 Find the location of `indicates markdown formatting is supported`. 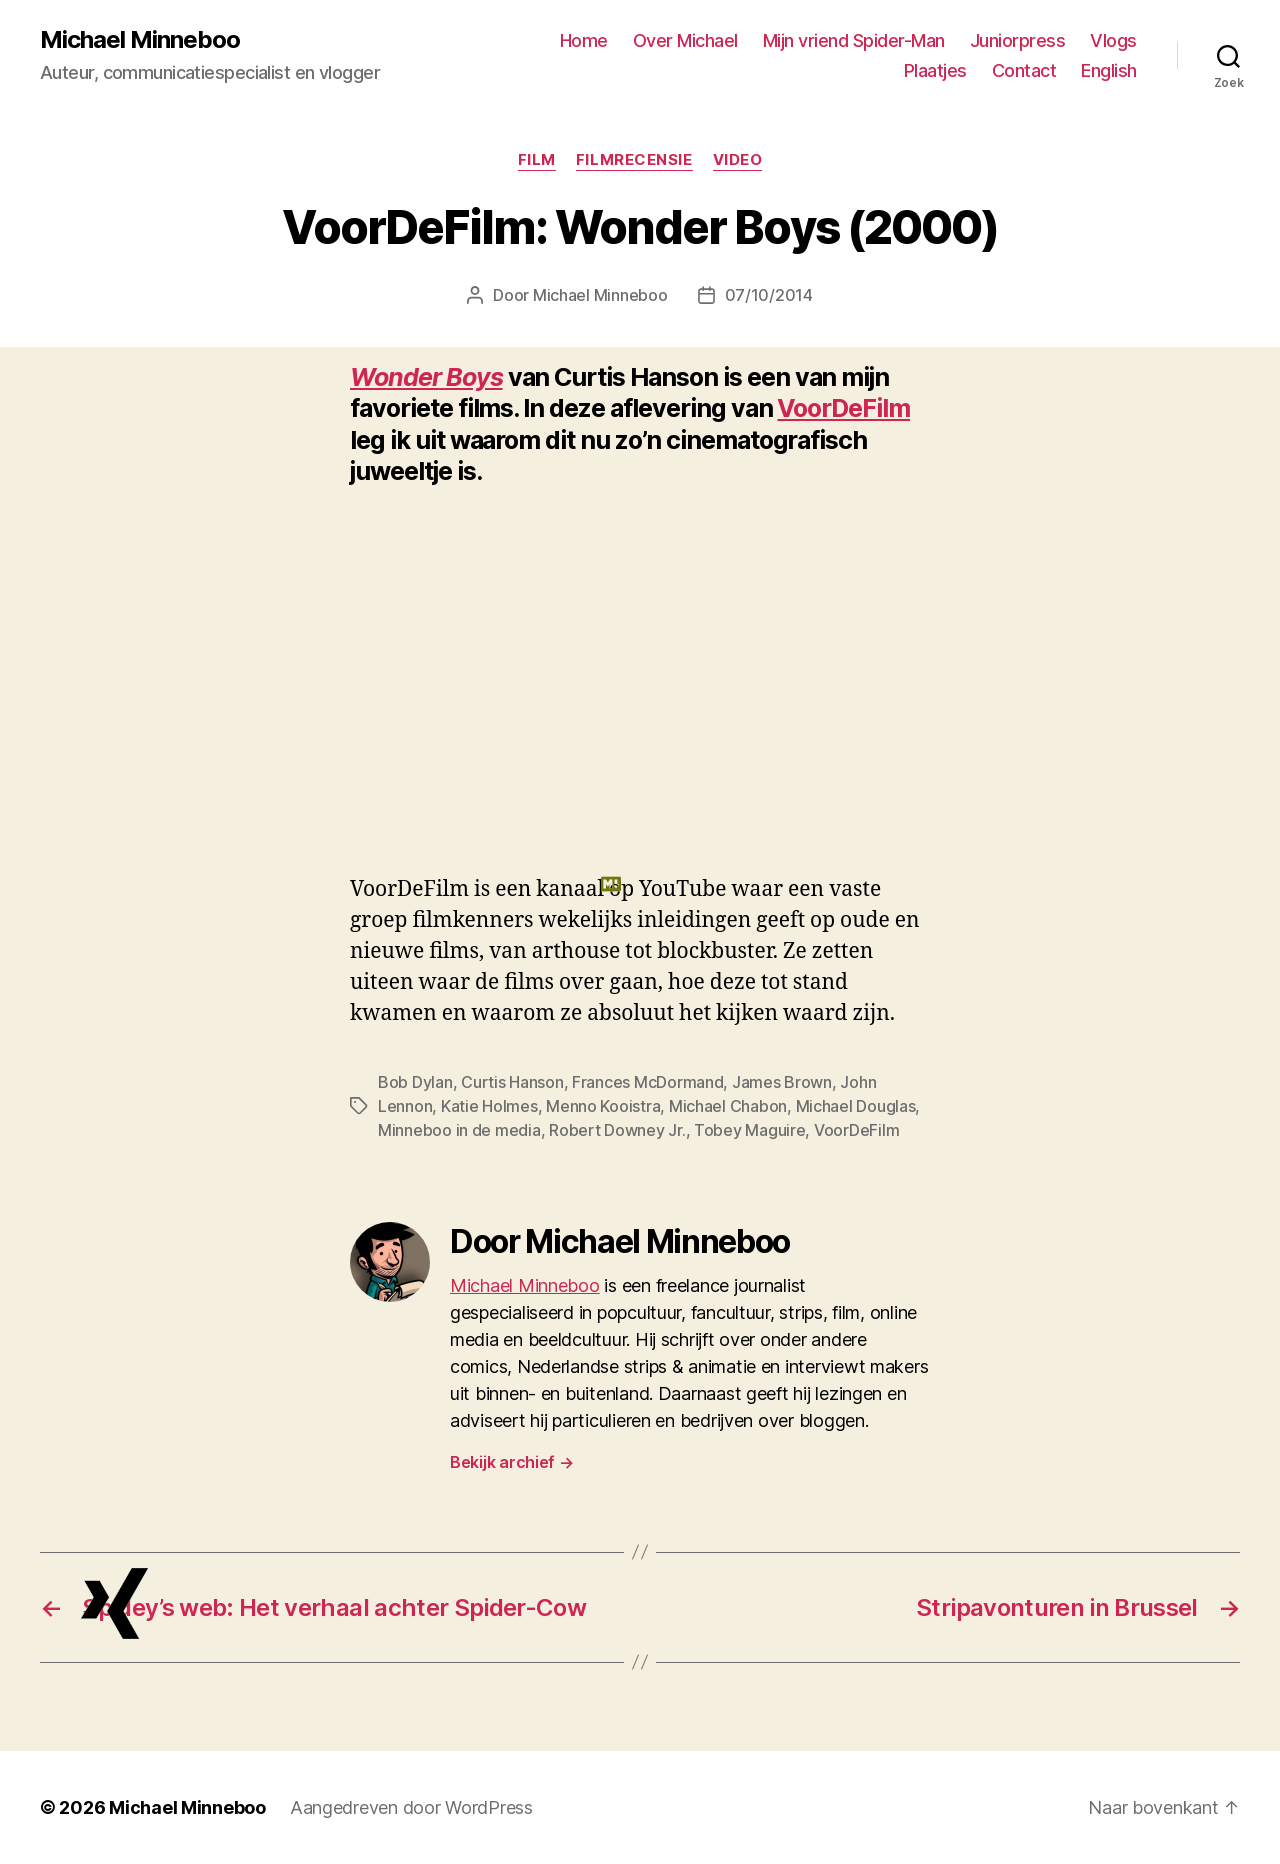

indicates markdown formatting is supported is located at coordinates (611, 884).